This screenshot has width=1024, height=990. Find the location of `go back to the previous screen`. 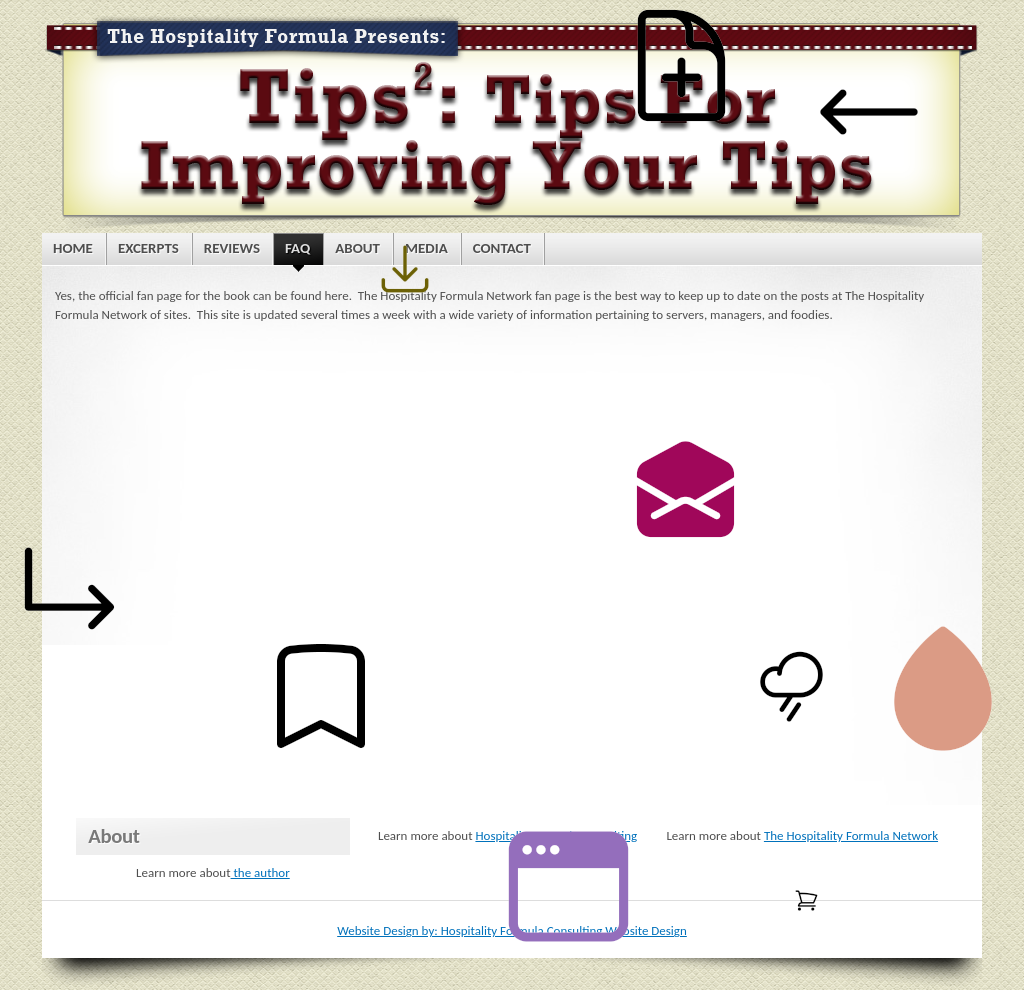

go back to the previous screen is located at coordinates (869, 112).